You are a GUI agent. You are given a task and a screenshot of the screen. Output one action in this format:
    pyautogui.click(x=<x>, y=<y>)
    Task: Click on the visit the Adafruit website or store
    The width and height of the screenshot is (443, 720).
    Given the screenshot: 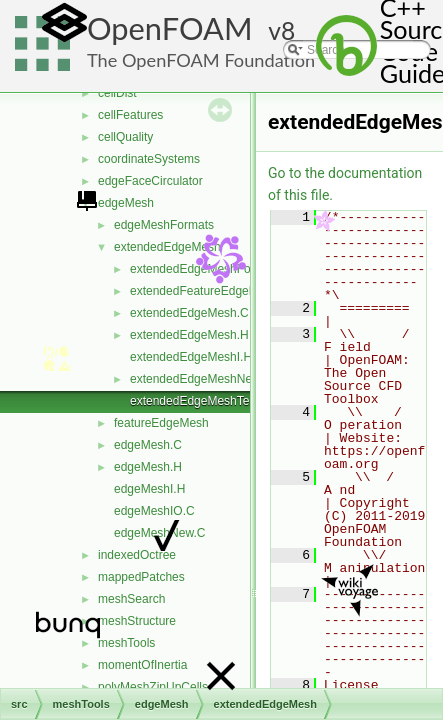 What is the action you would take?
    pyautogui.click(x=324, y=220)
    